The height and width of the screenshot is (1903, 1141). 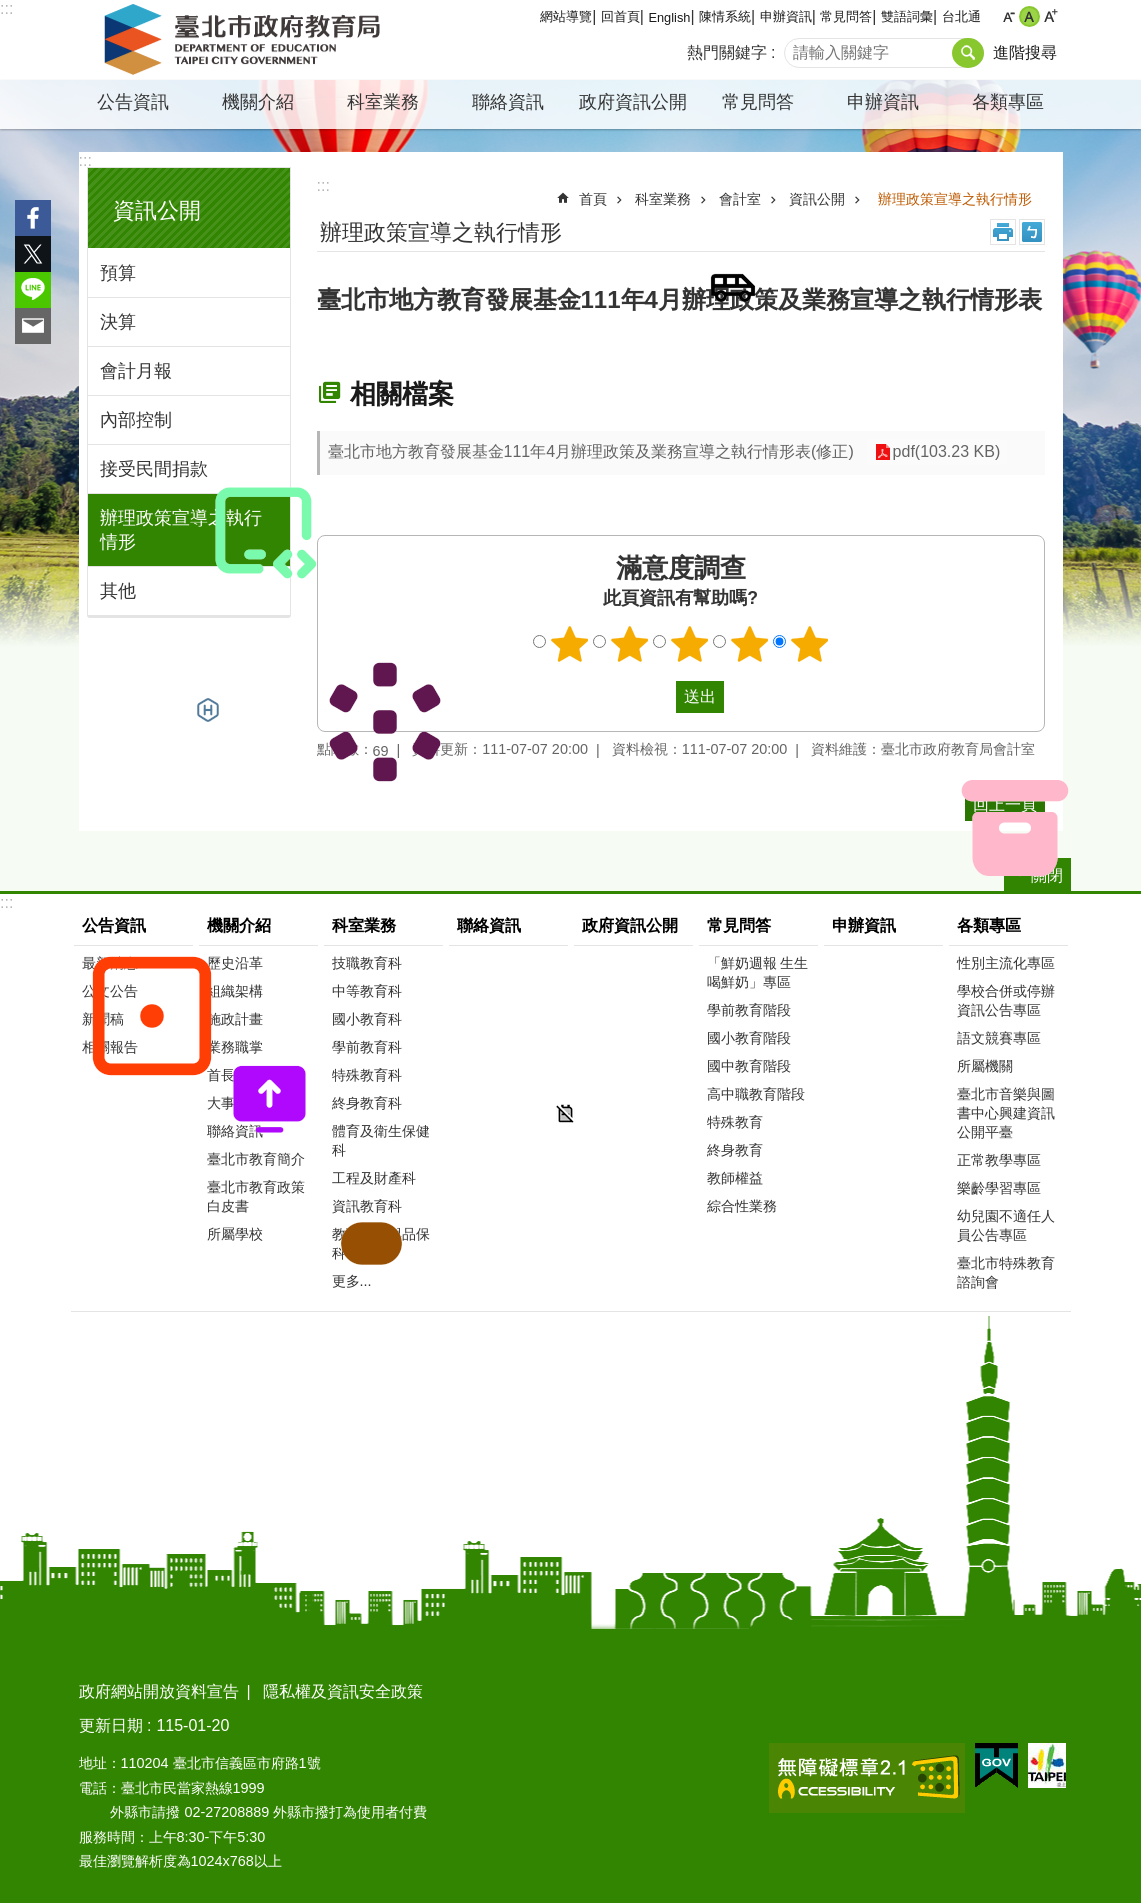 I want to click on indicates a selected or active item, so click(x=152, y=1016).